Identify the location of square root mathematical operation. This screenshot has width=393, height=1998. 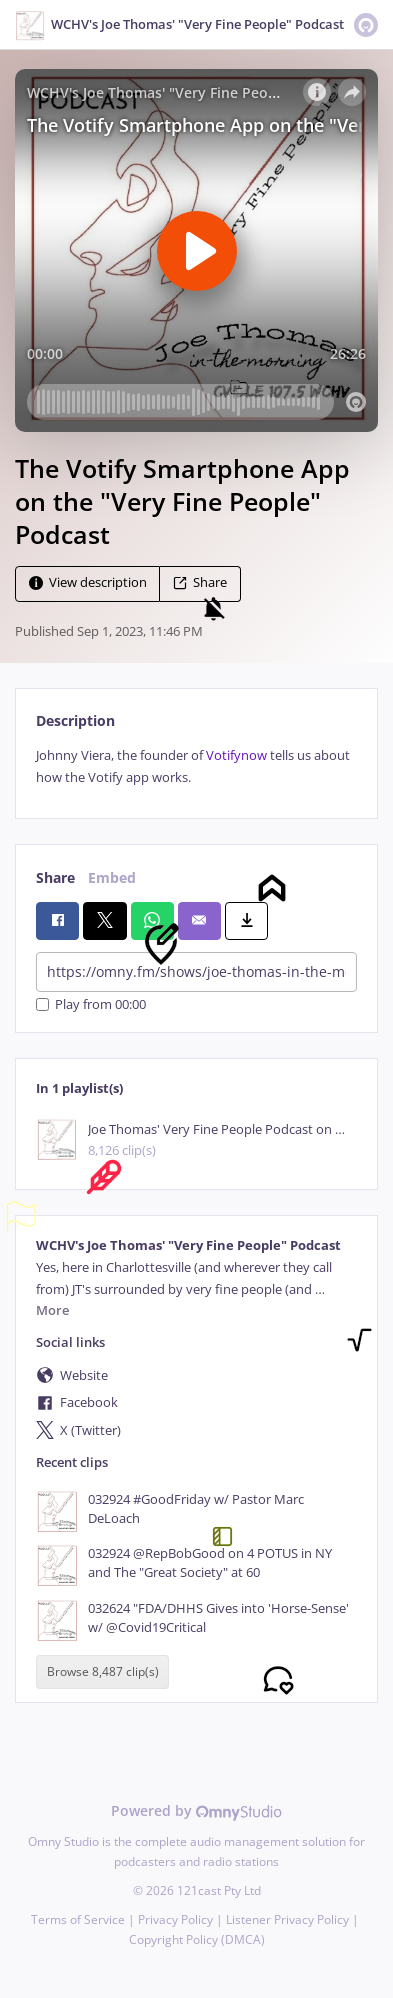
(359, 1339).